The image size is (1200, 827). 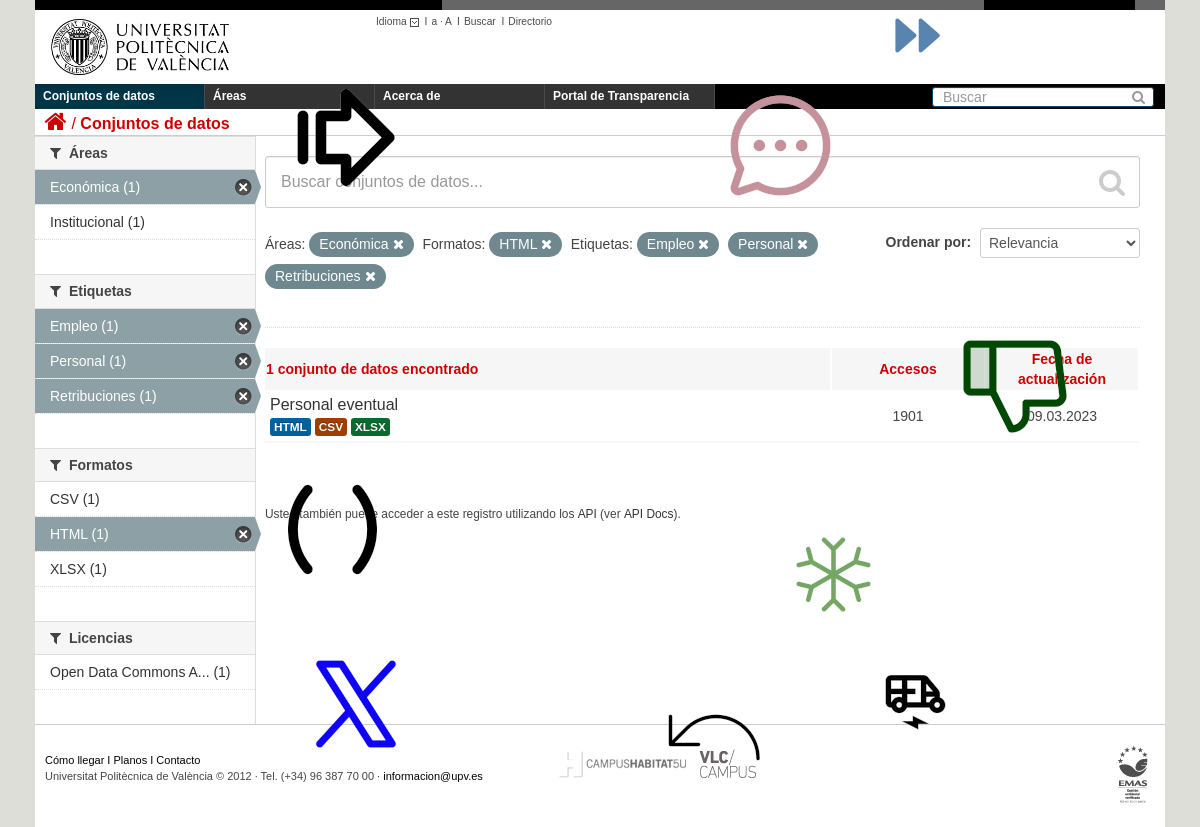 What do you see at coordinates (833, 574) in the screenshot?
I see `toggle cooling or air conditioning mode` at bounding box center [833, 574].